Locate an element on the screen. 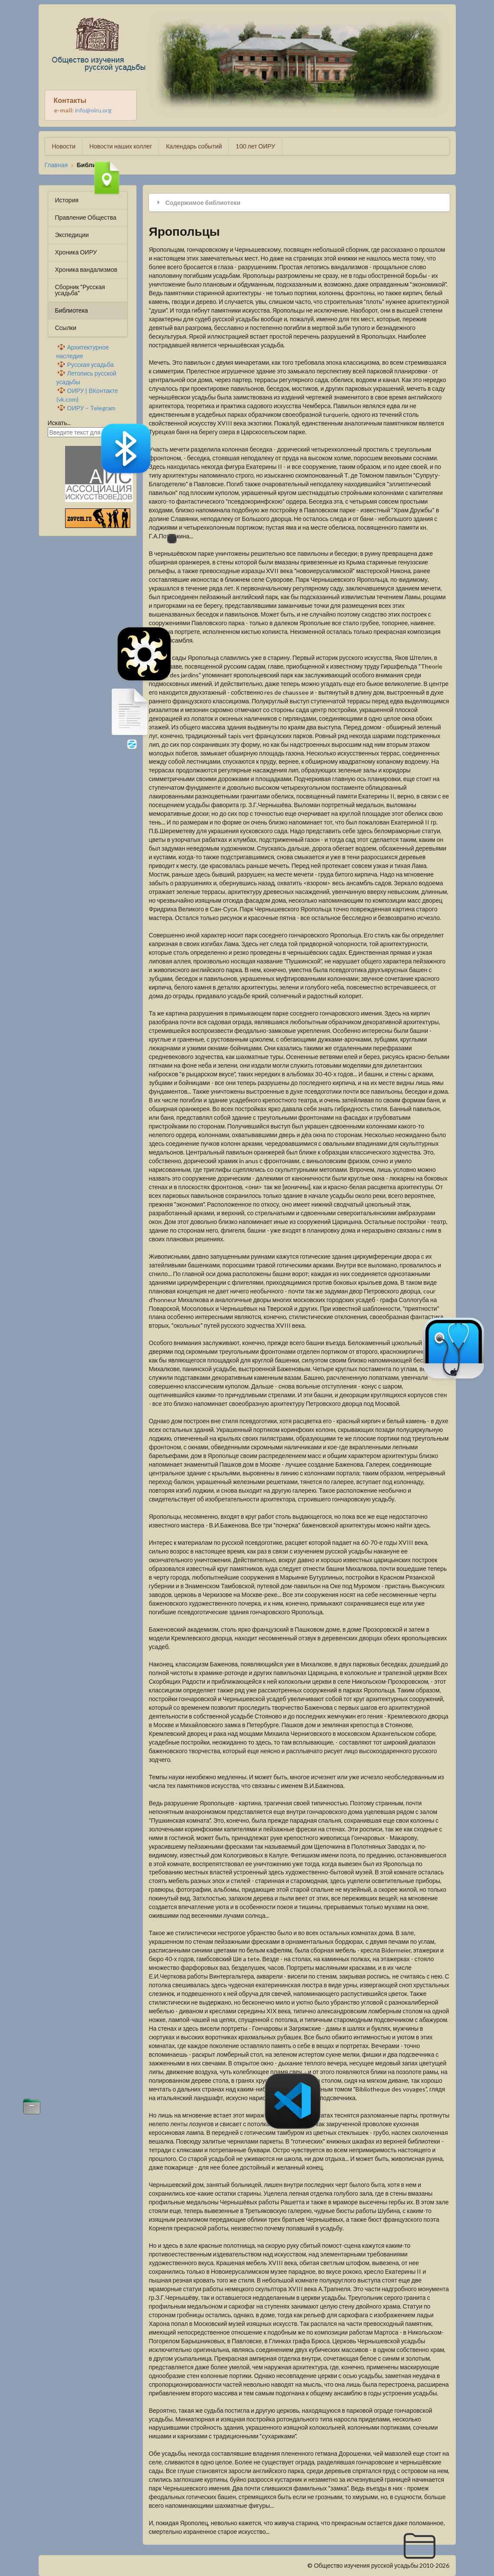  a plain text file is located at coordinates (129, 712).